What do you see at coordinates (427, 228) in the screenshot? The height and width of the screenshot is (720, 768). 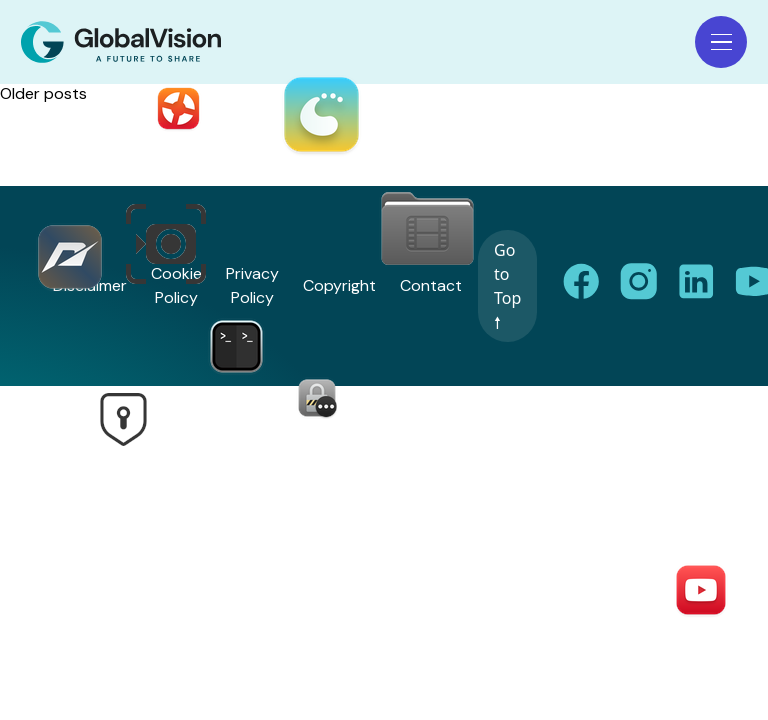 I see `open your videos folder` at bounding box center [427, 228].